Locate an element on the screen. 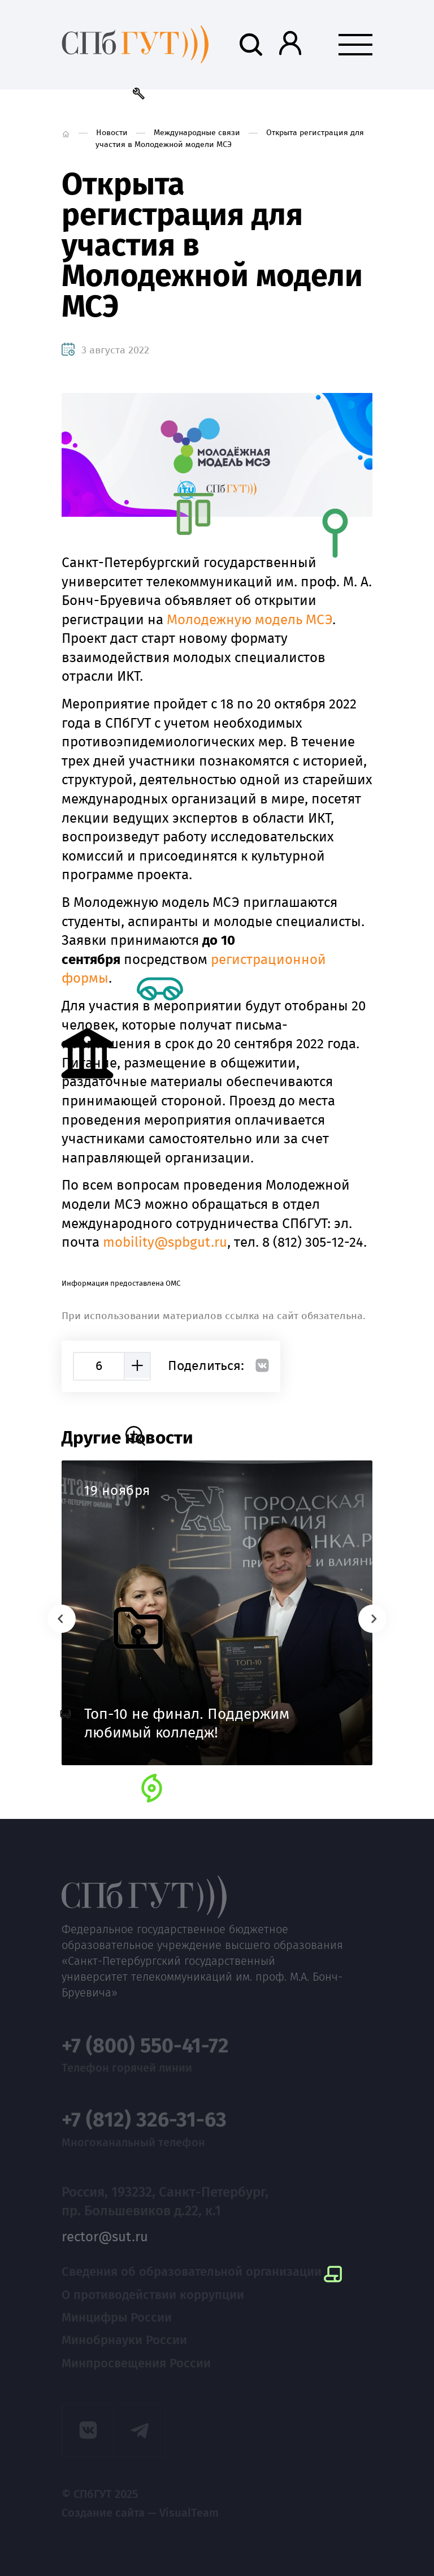 This screenshot has width=434, height=2576. access educational or institutional resources is located at coordinates (87, 1052).